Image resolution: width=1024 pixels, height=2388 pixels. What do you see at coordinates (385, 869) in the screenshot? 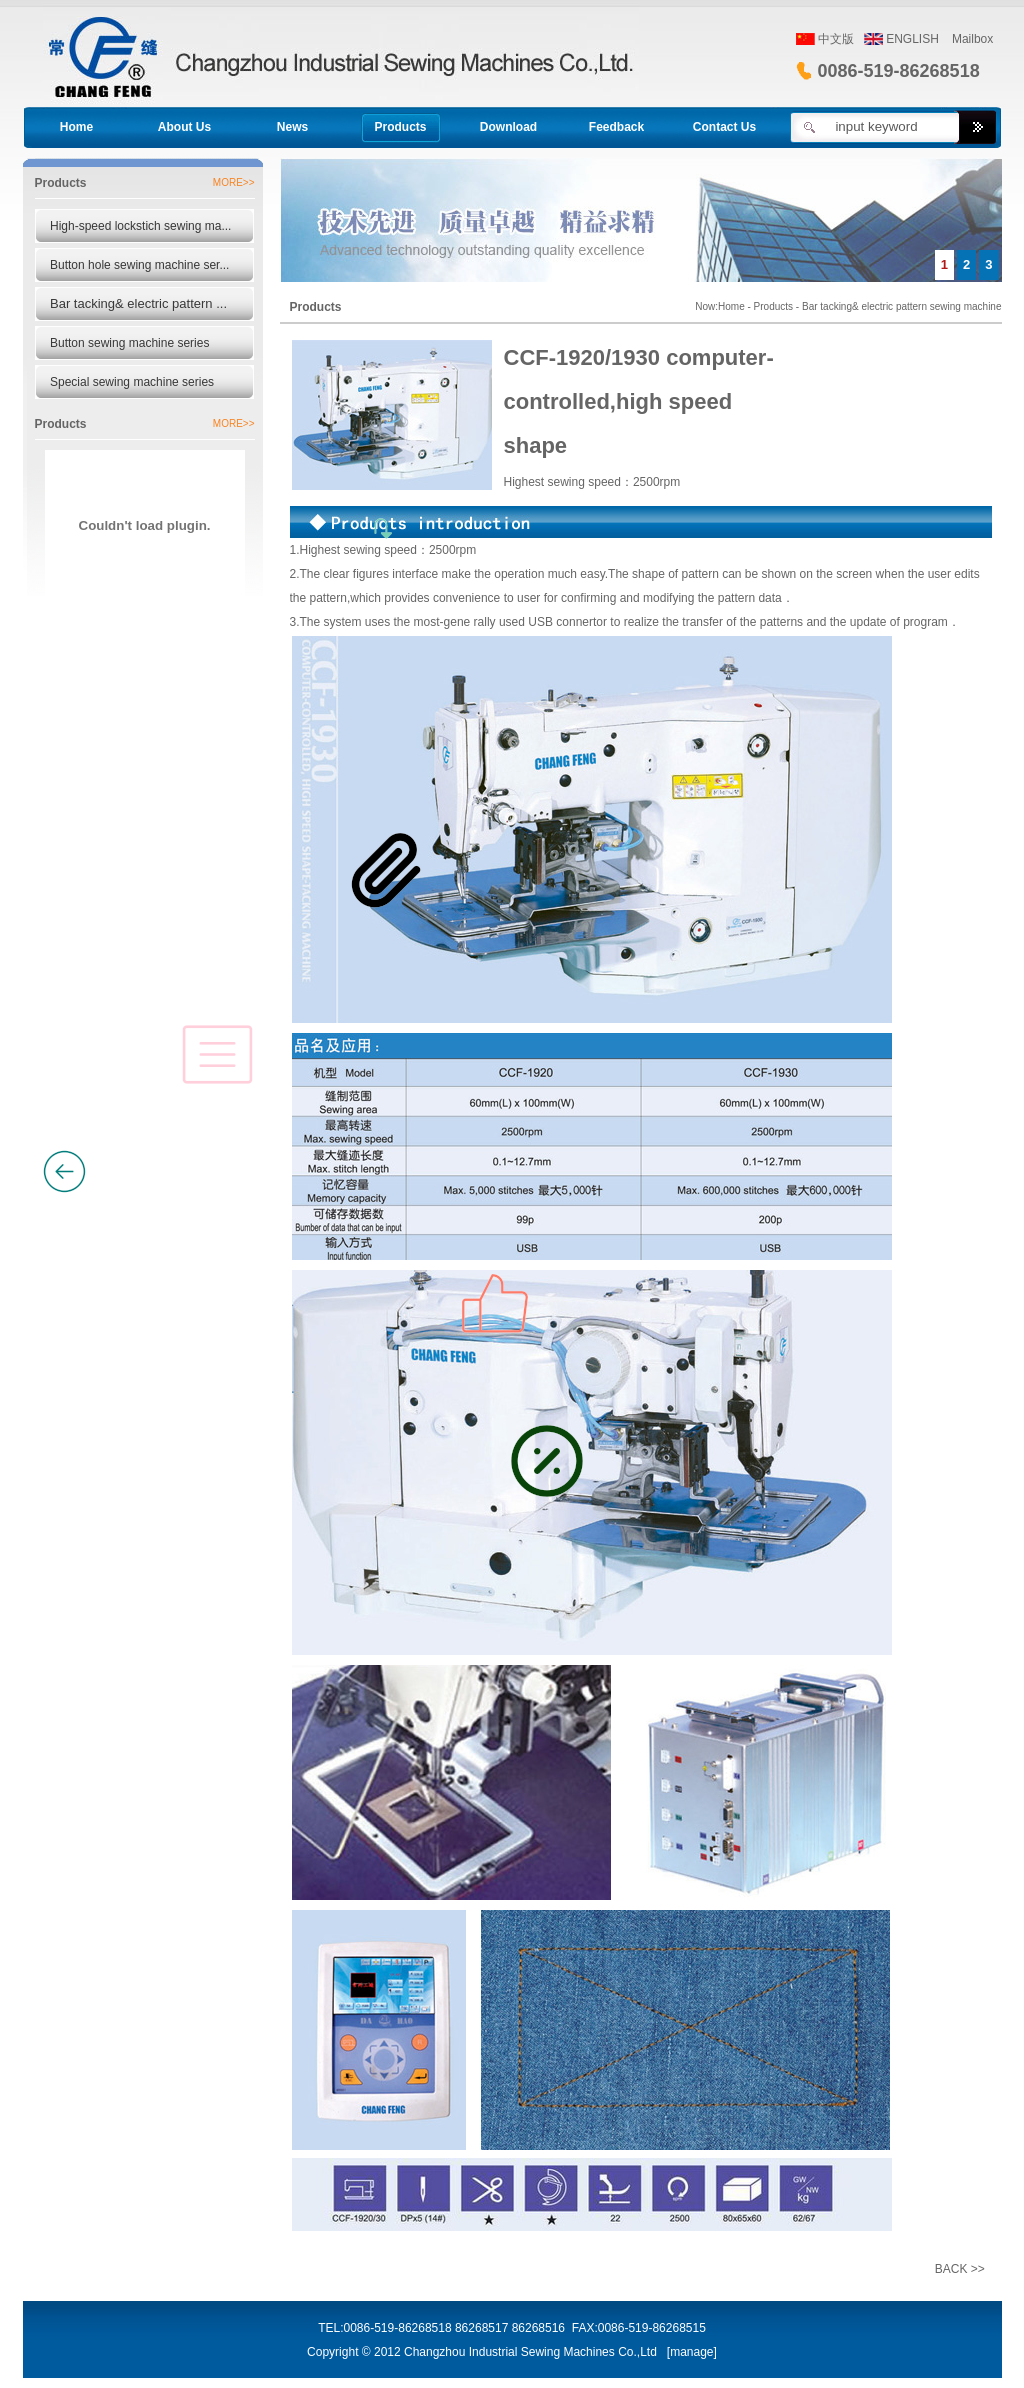
I see `attach a file to your message` at bounding box center [385, 869].